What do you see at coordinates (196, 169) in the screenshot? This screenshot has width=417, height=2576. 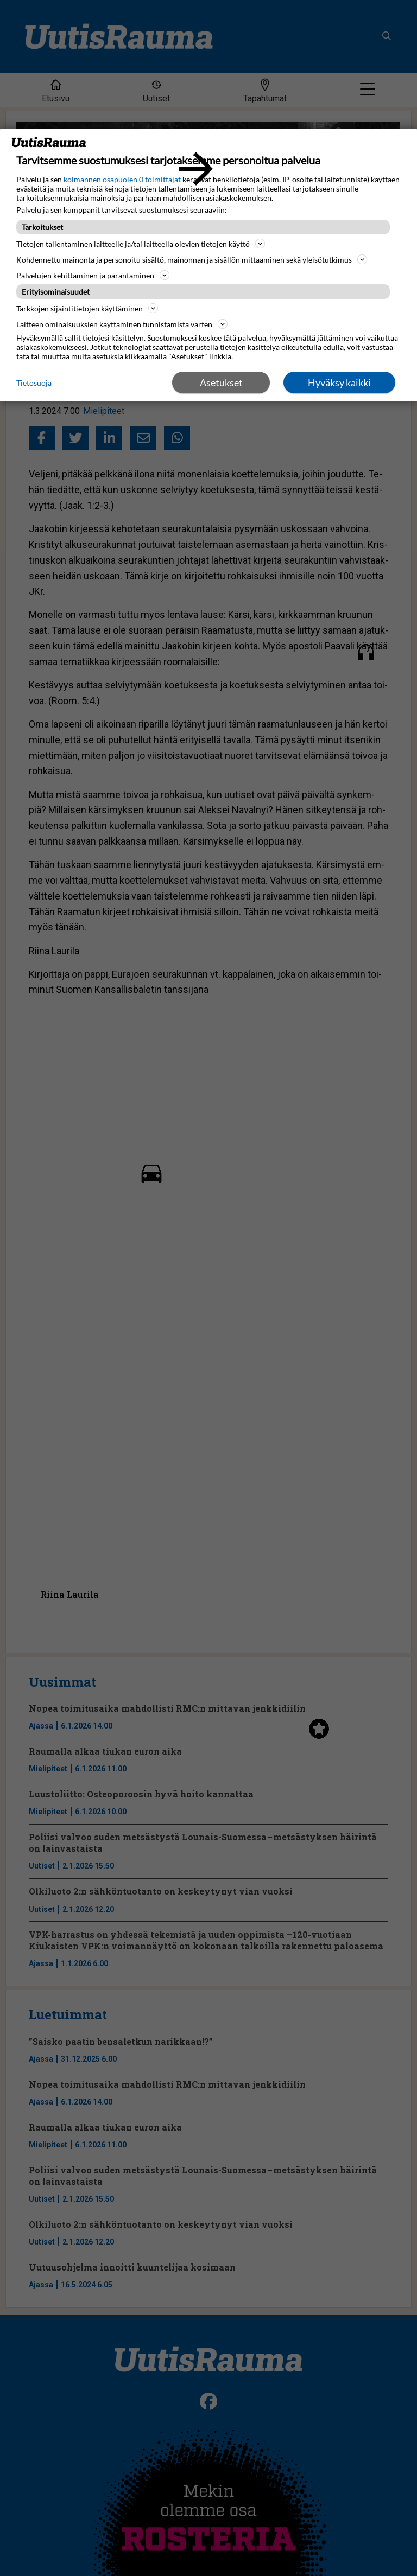 I see `navigate to the next item or screen` at bounding box center [196, 169].